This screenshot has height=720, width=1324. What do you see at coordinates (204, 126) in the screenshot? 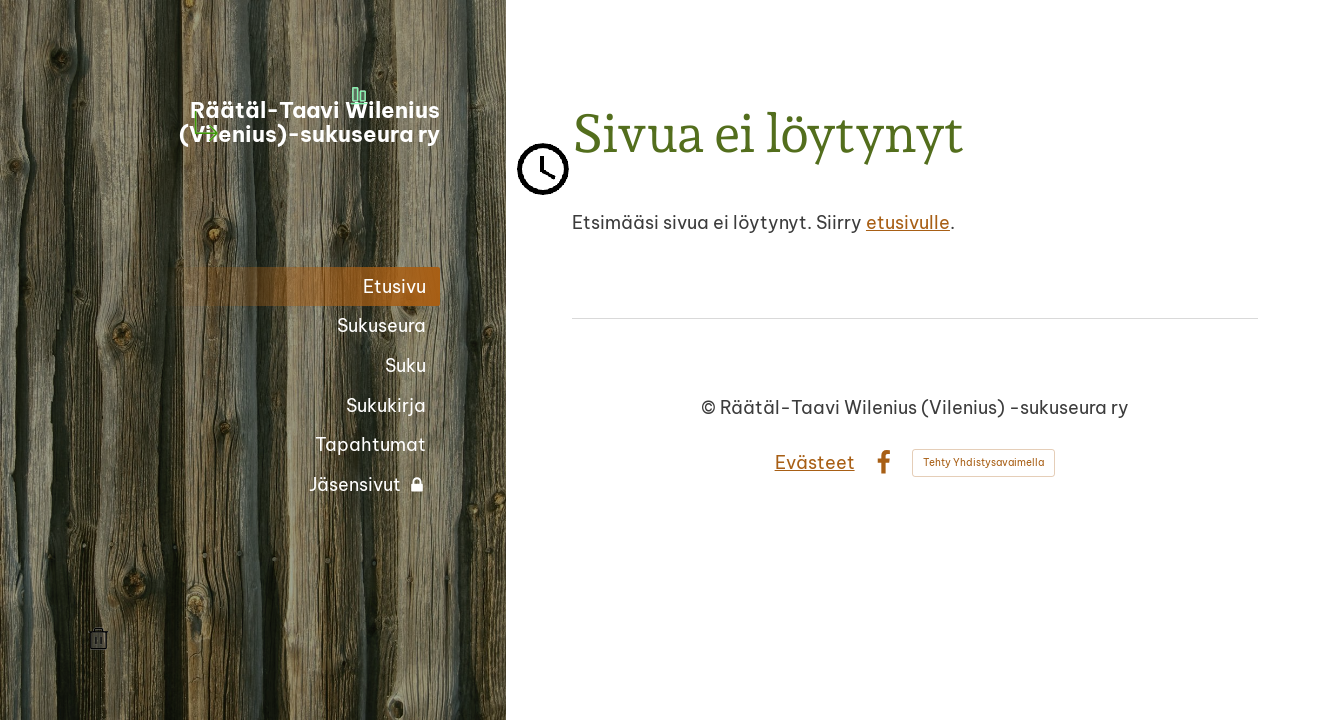
I see `reply to a message or comment` at bounding box center [204, 126].